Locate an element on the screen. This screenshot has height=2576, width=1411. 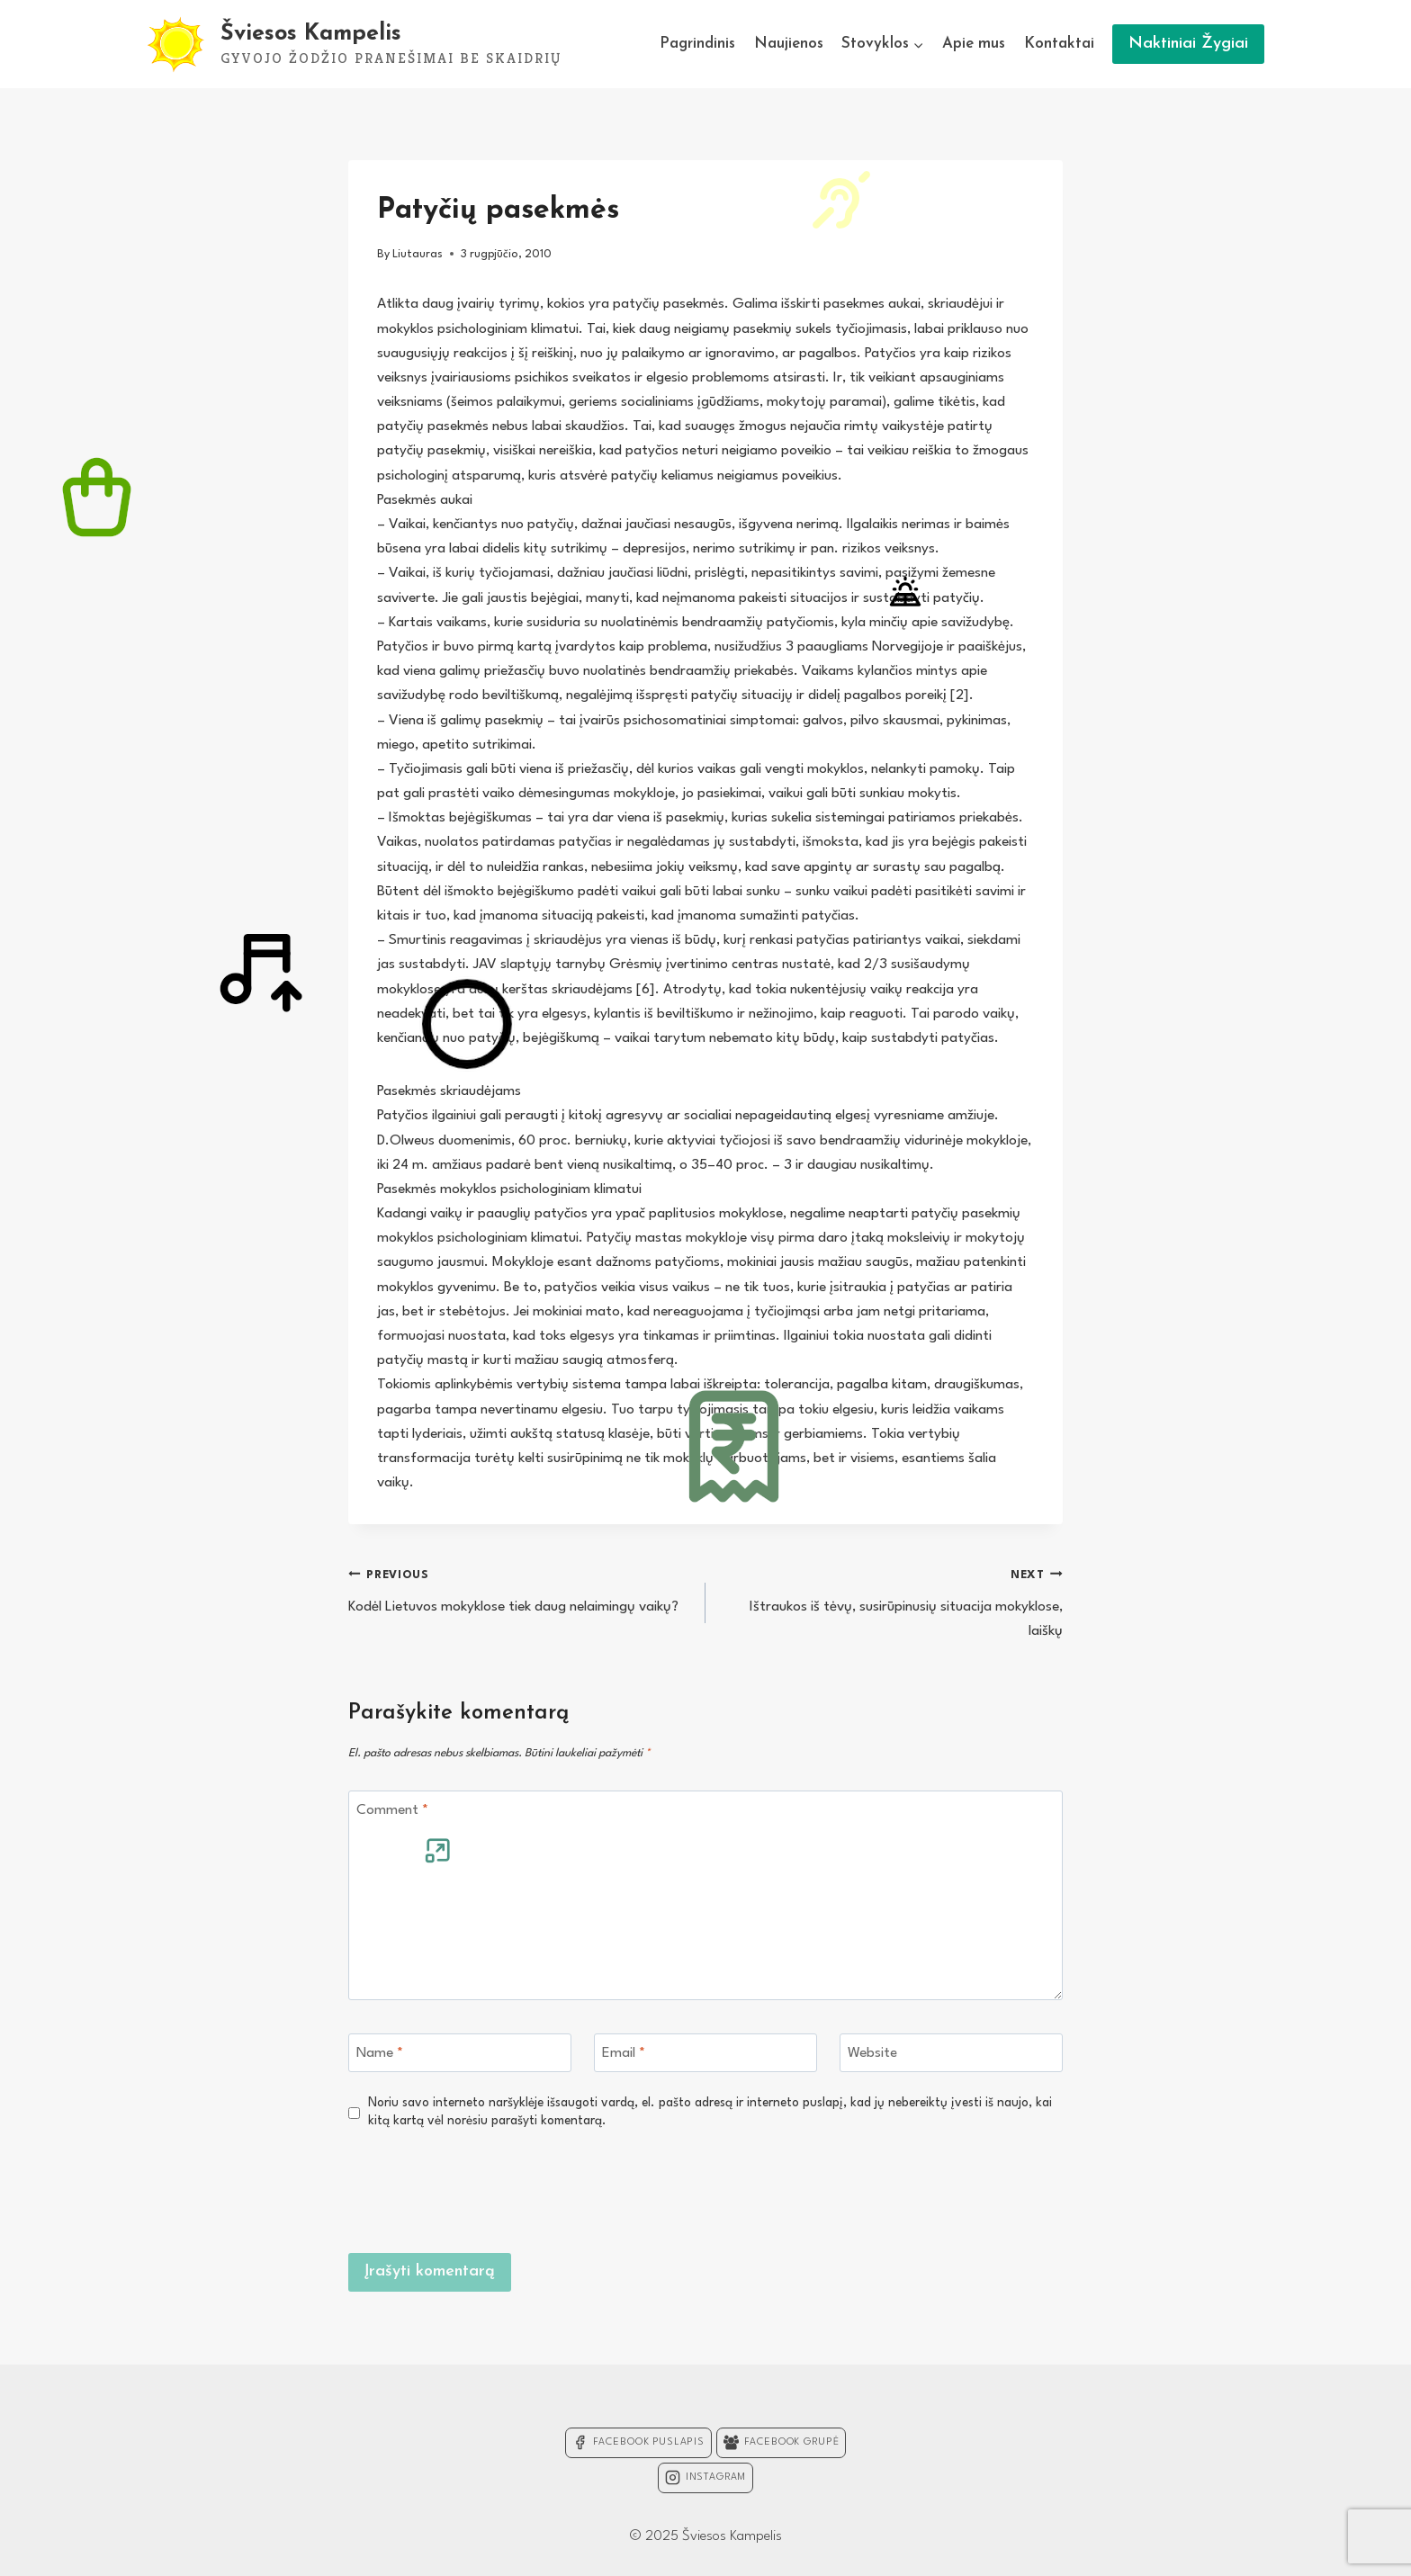
view receipt or transaction in rupees is located at coordinates (733, 1446).